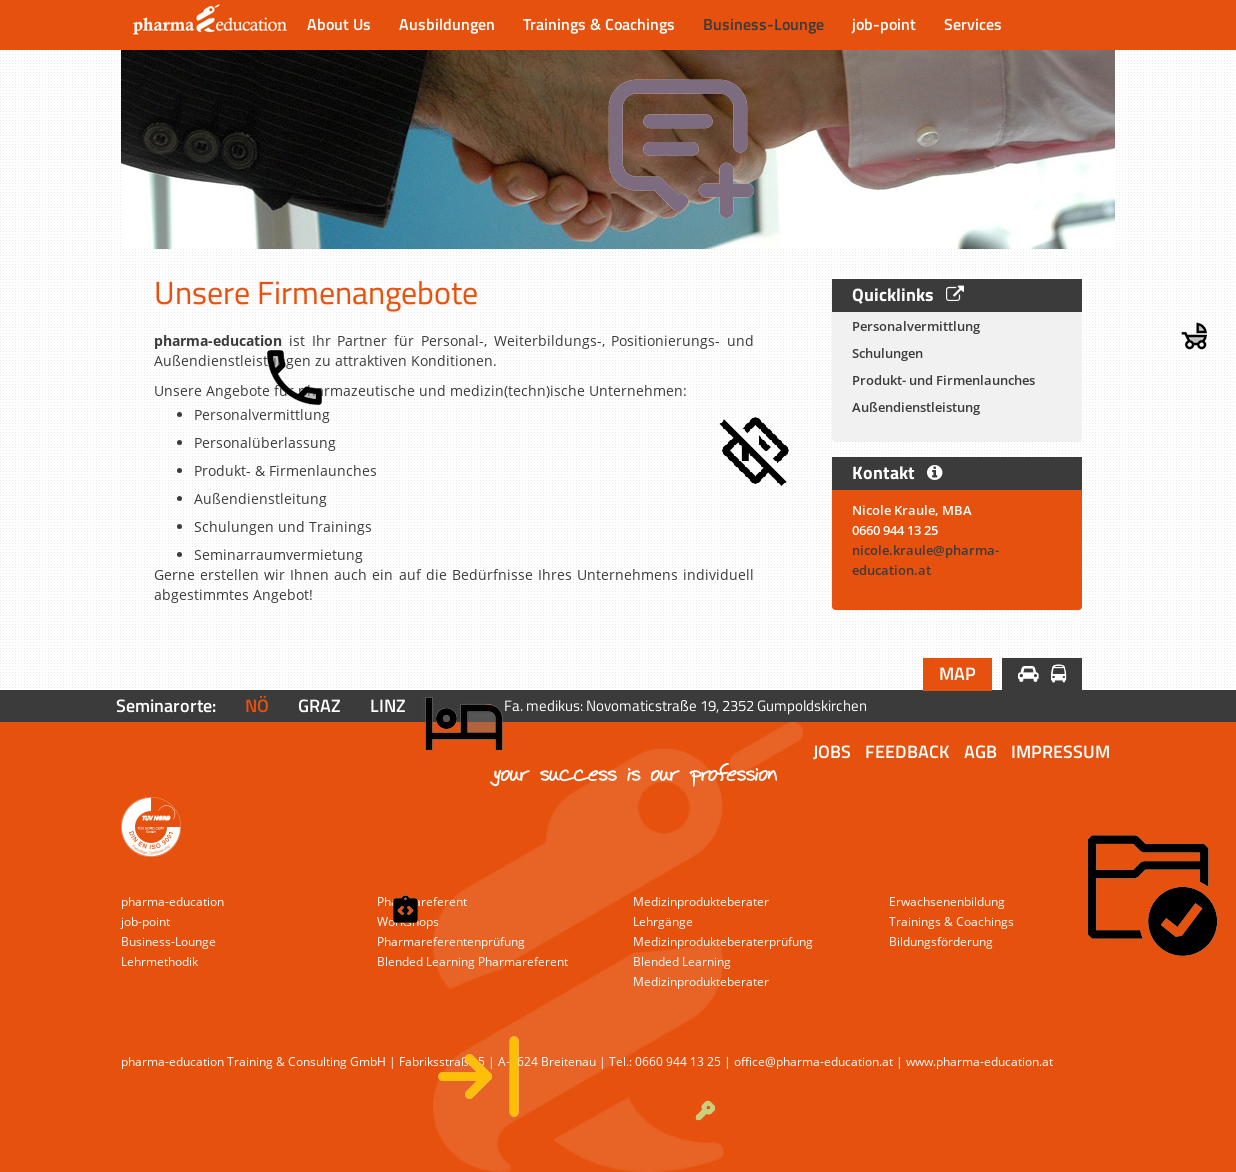 Image resolution: width=1236 pixels, height=1172 pixels. I want to click on compose a new message, so click(678, 142).